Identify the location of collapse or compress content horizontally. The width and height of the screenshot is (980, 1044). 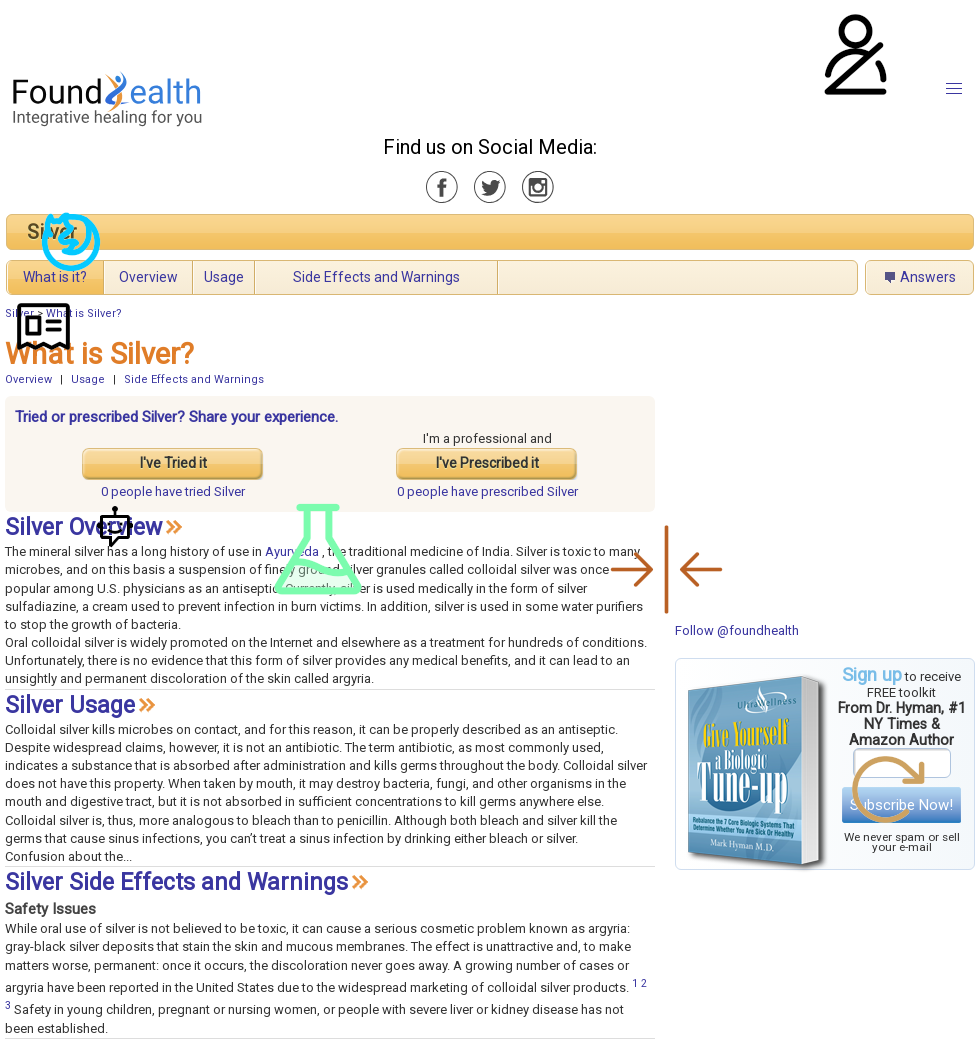
(666, 569).